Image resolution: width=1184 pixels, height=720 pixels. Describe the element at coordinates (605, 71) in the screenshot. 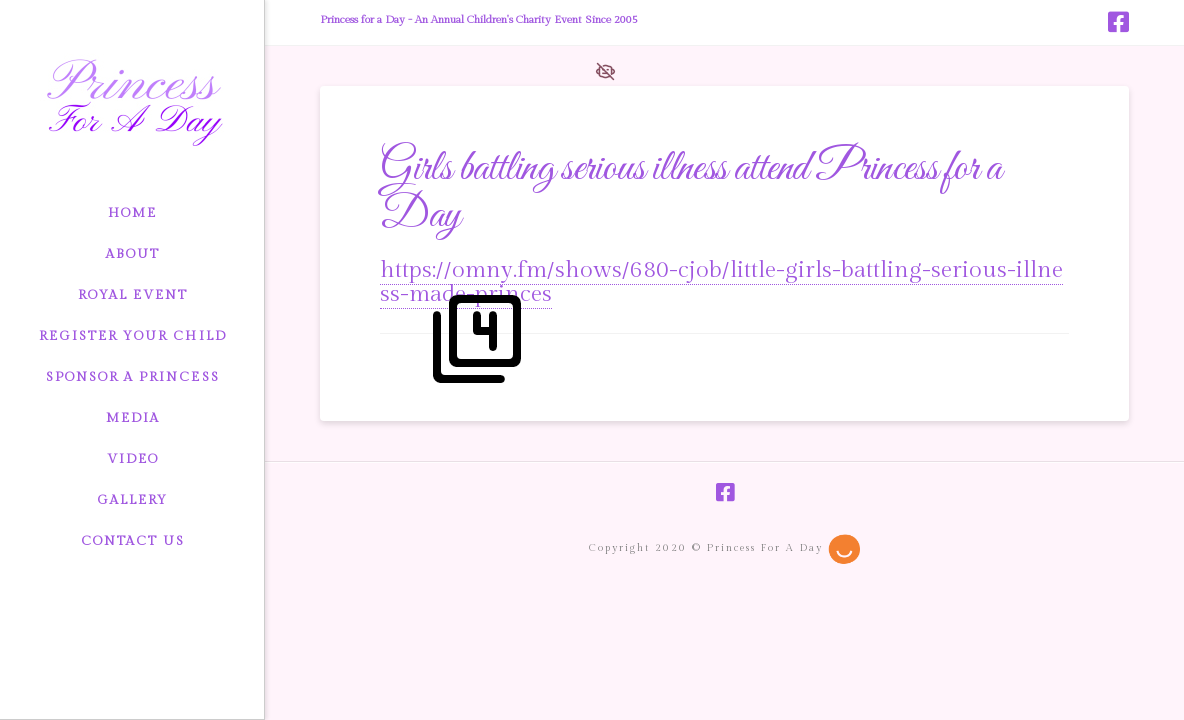

I see `face mask not required` at that location.